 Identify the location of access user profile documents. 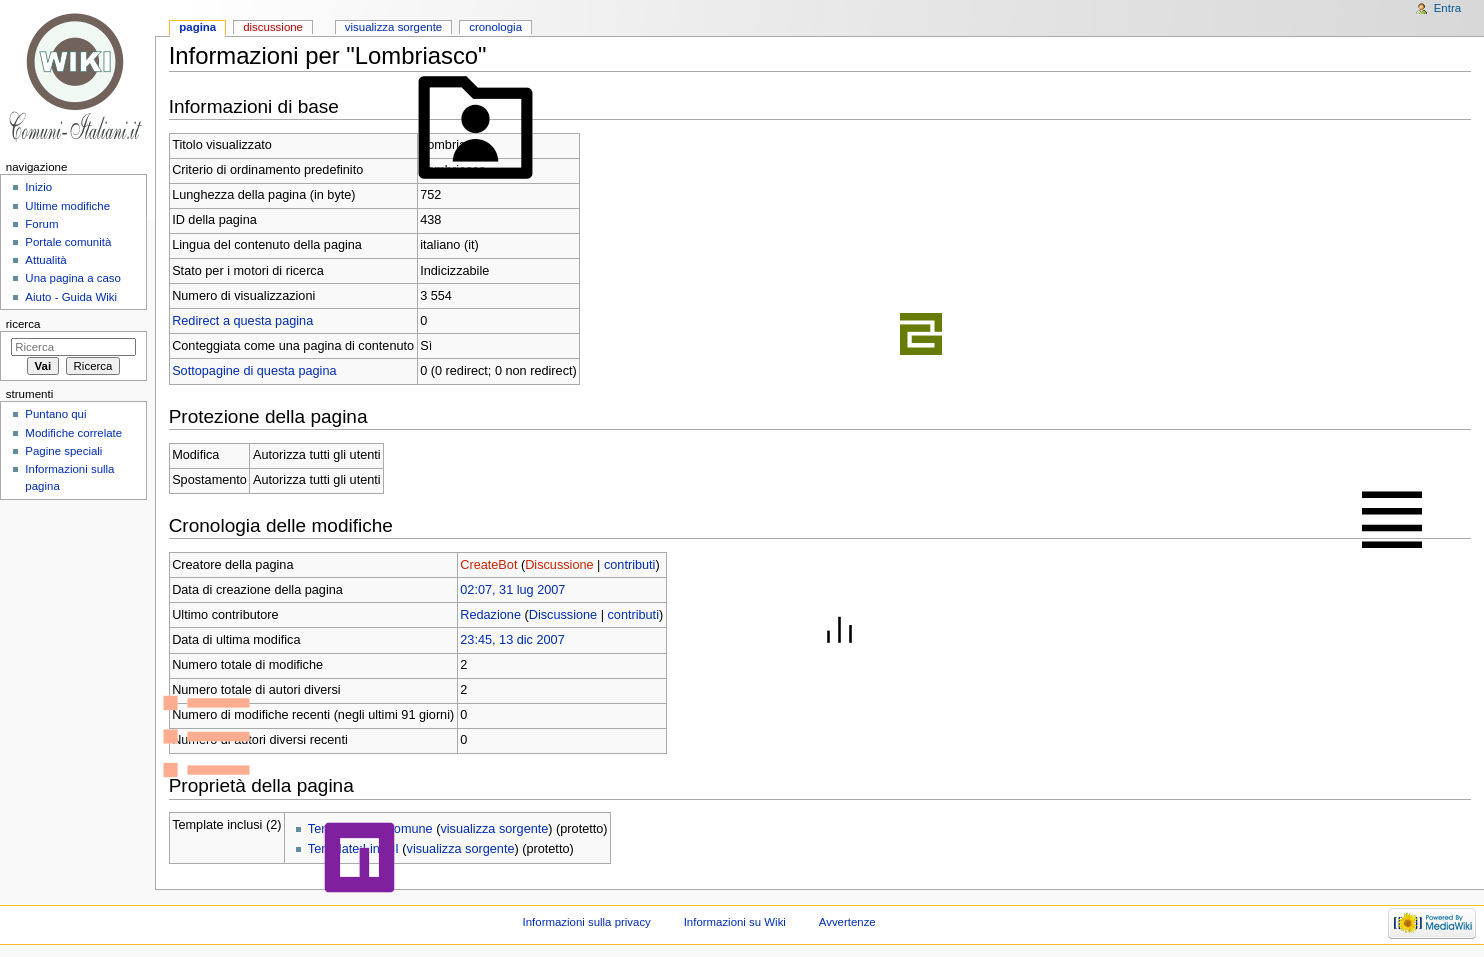
(475, 127).